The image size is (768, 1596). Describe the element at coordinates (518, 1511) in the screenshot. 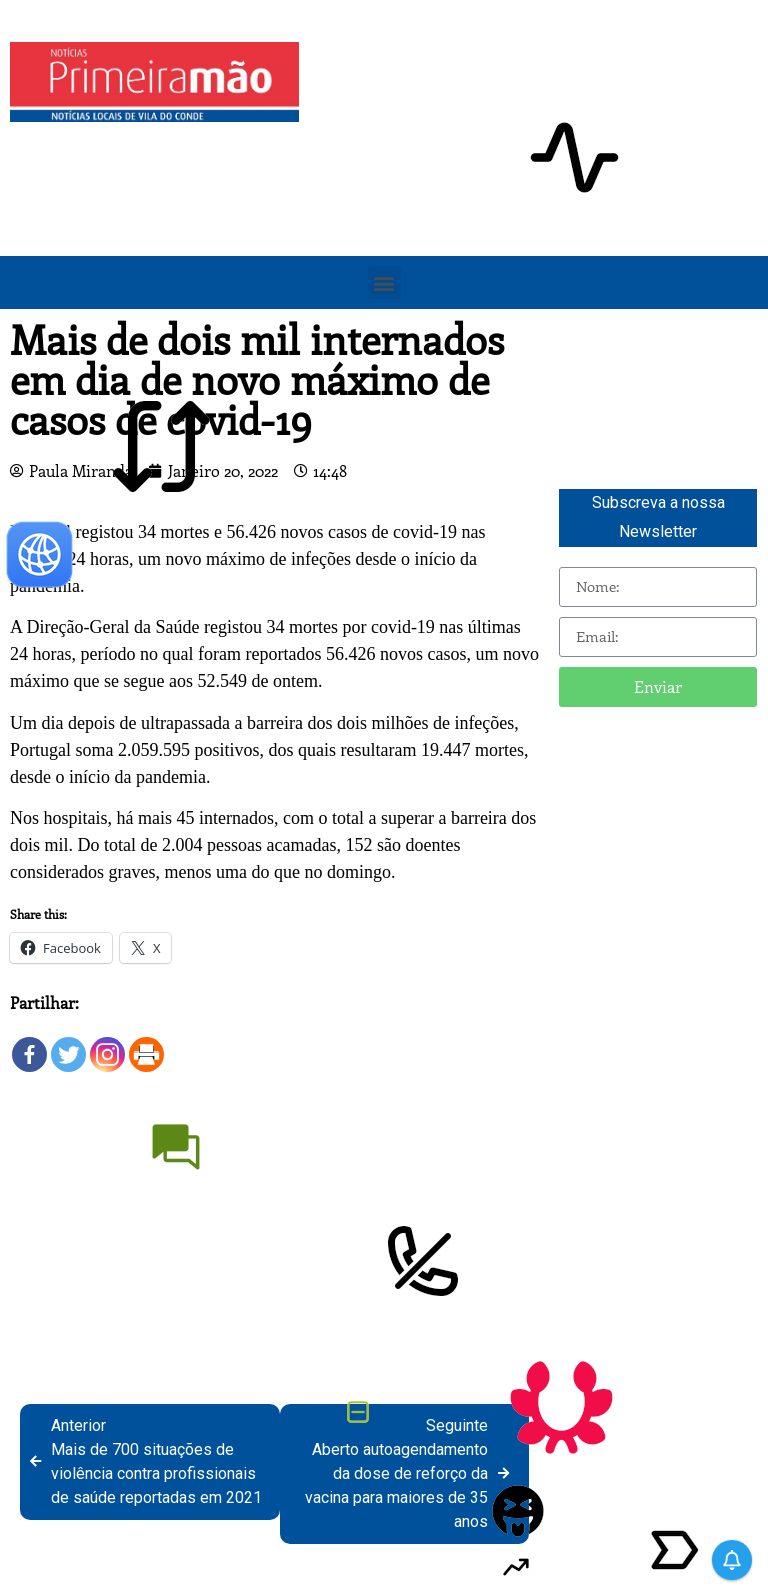

I see `react with a laughing face emoji` at that location.